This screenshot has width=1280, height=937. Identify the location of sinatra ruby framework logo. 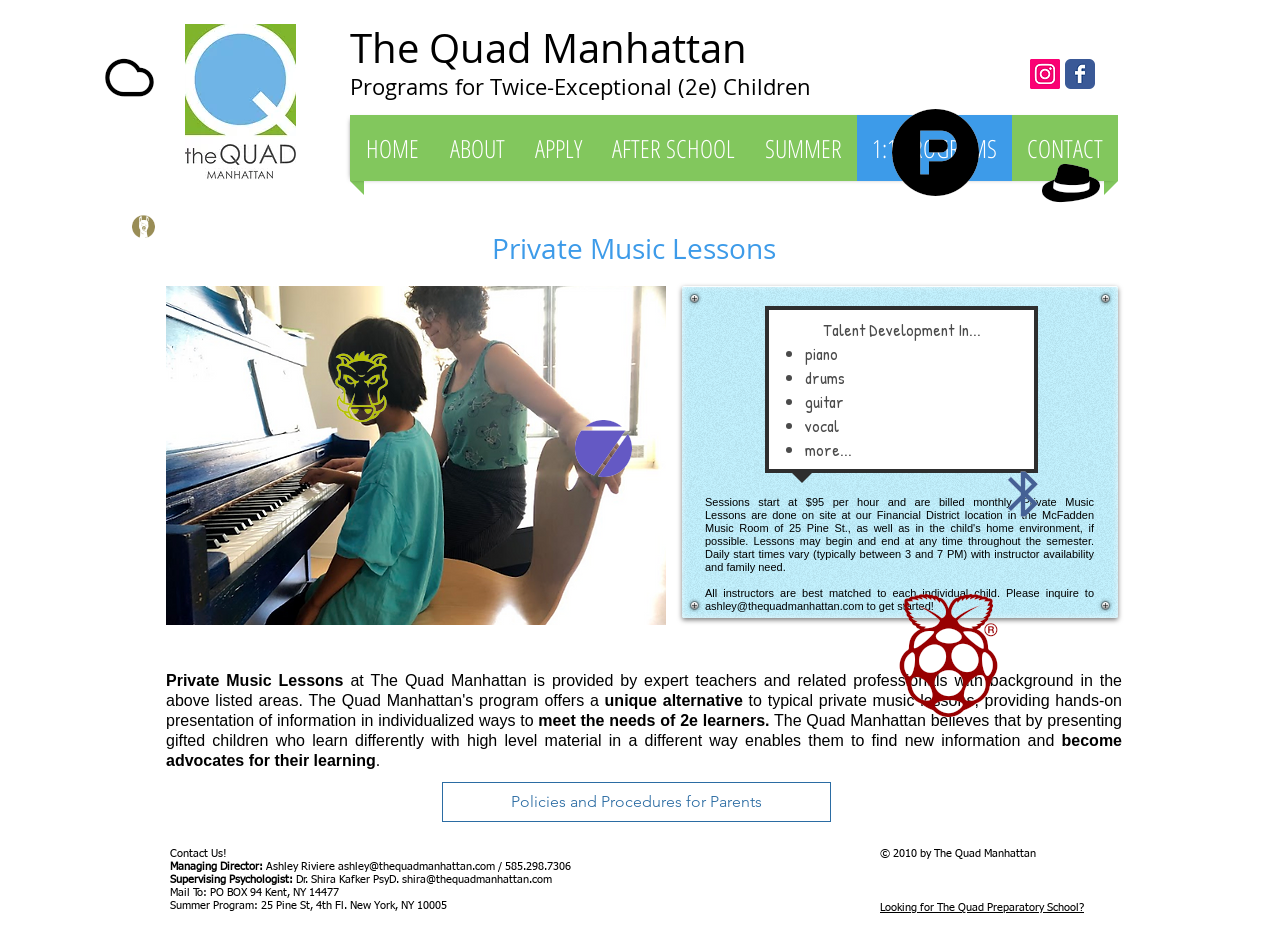
(1071, 183).